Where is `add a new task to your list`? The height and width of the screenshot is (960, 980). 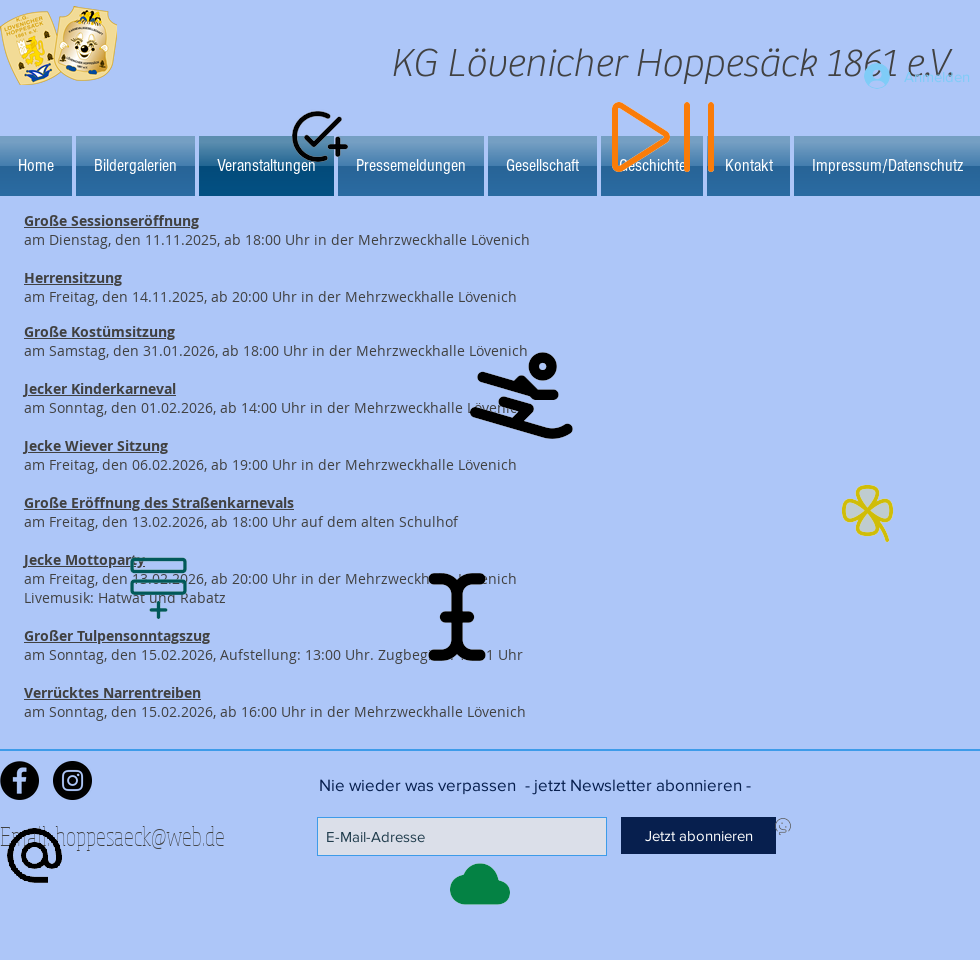
add a new task to your list is located at coordinates (317, 136).